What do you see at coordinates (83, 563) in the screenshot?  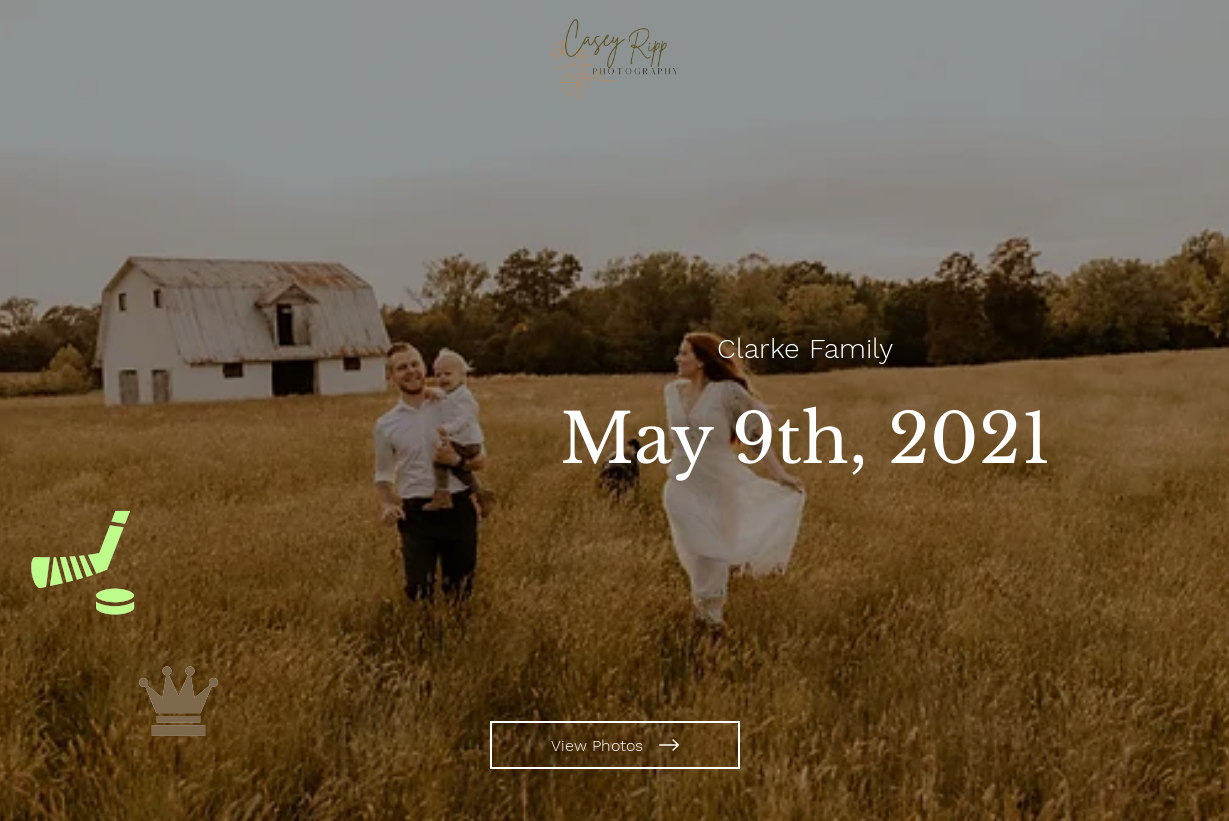 I see `access hockey game or sports content` at bounding box center [83, 563].